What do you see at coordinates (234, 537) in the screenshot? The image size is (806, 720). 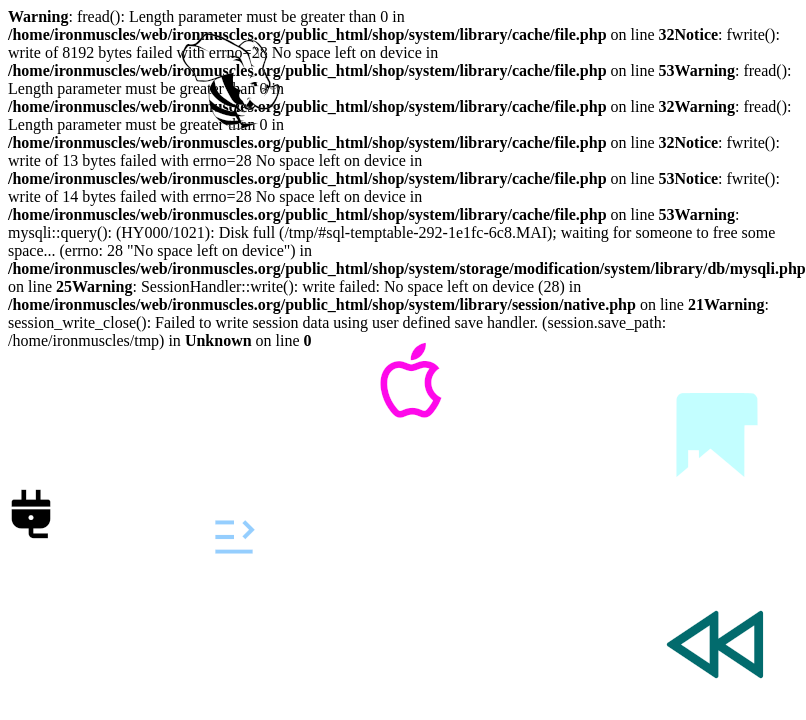 I see `expand the side navigation menu` at bounding box center [234, 537].